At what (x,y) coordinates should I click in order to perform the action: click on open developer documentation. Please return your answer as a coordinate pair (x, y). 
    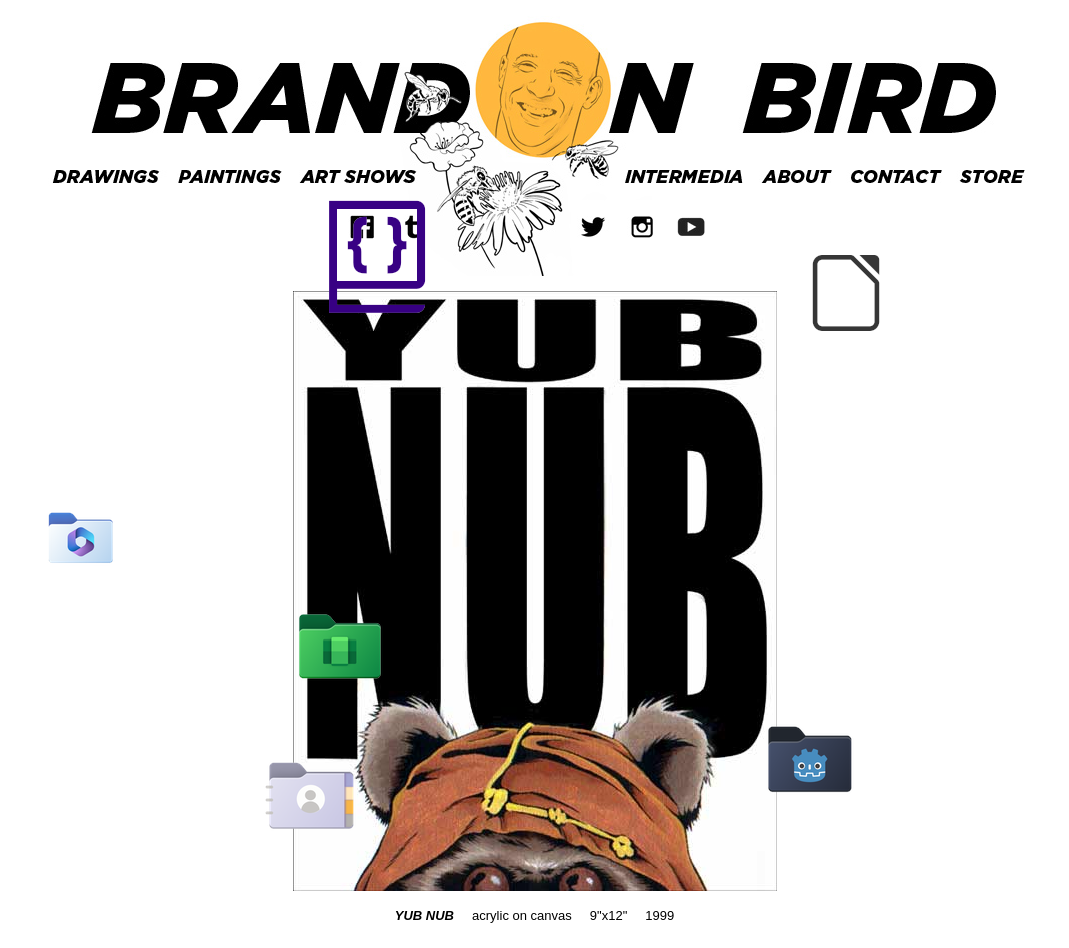
    Looking at the image, I should click on (377, 257).